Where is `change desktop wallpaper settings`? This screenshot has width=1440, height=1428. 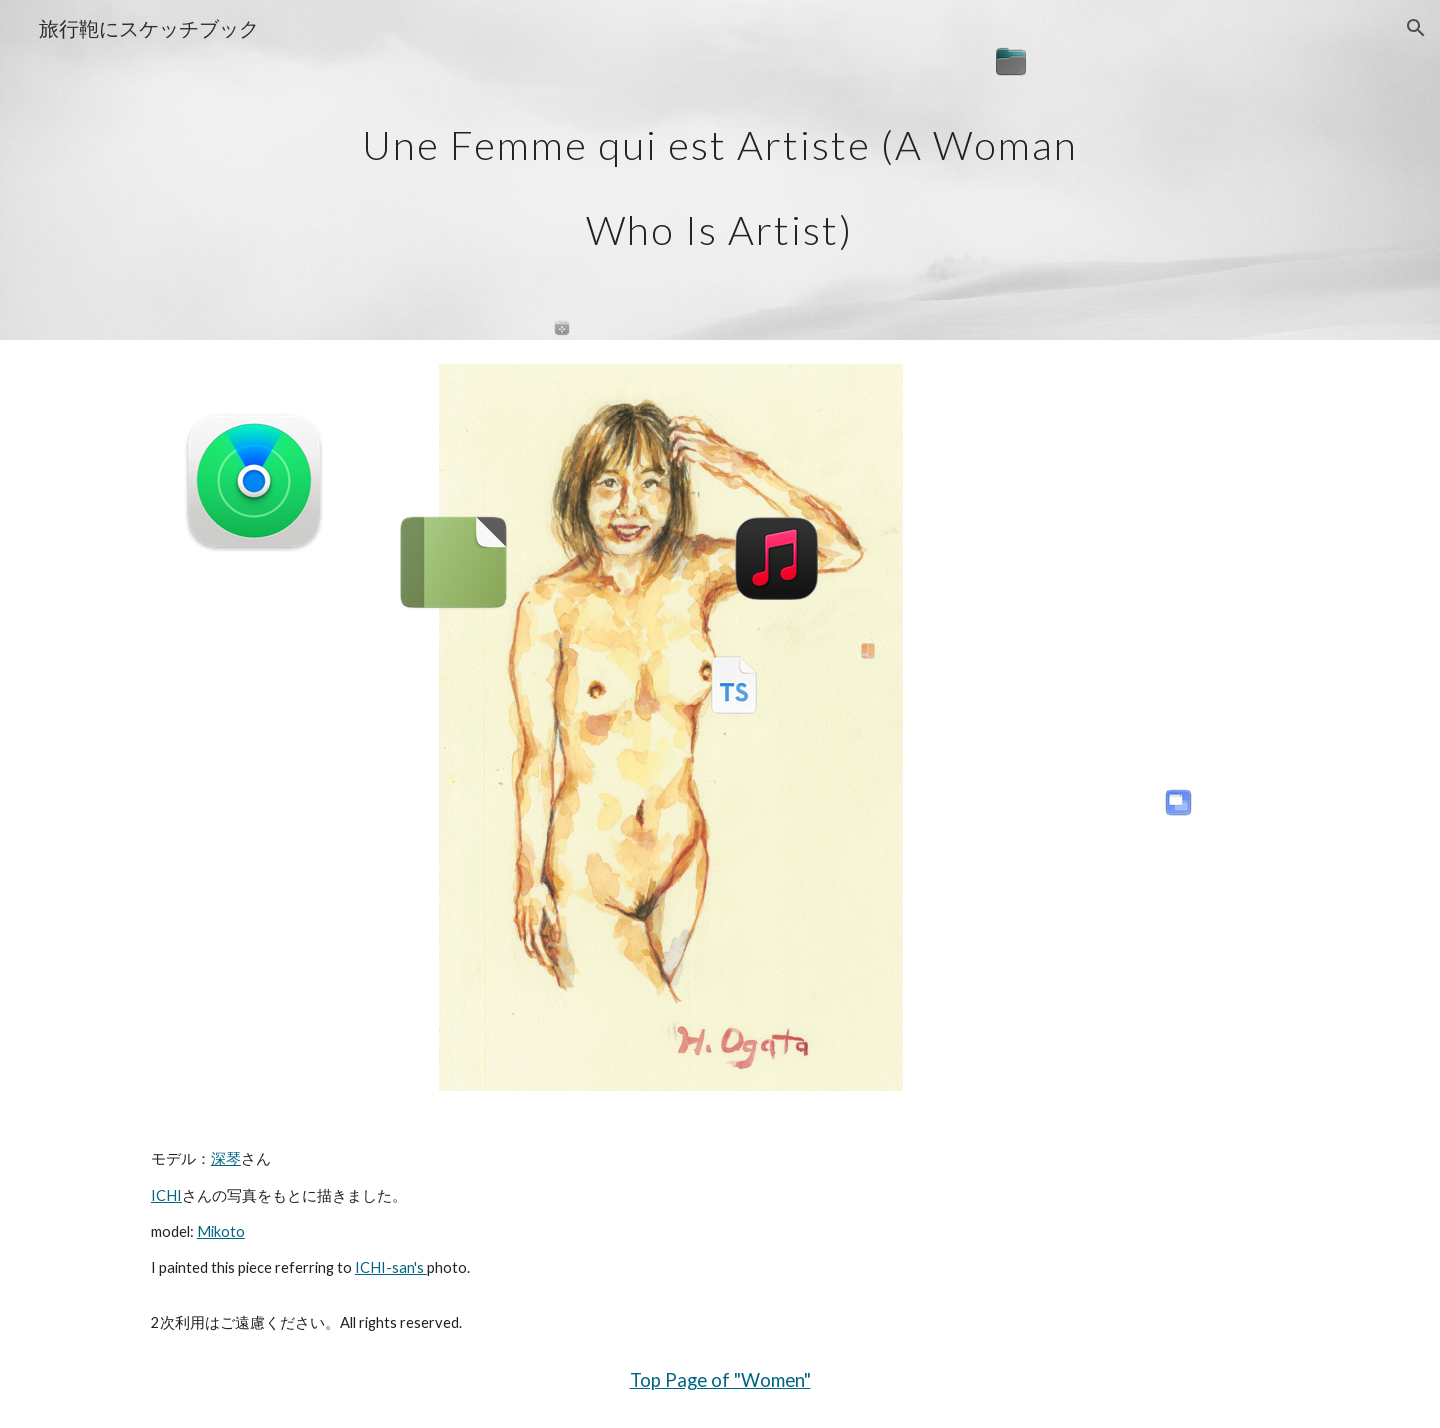 change desktop wallpaper settings is located at coordinates (453, 558).